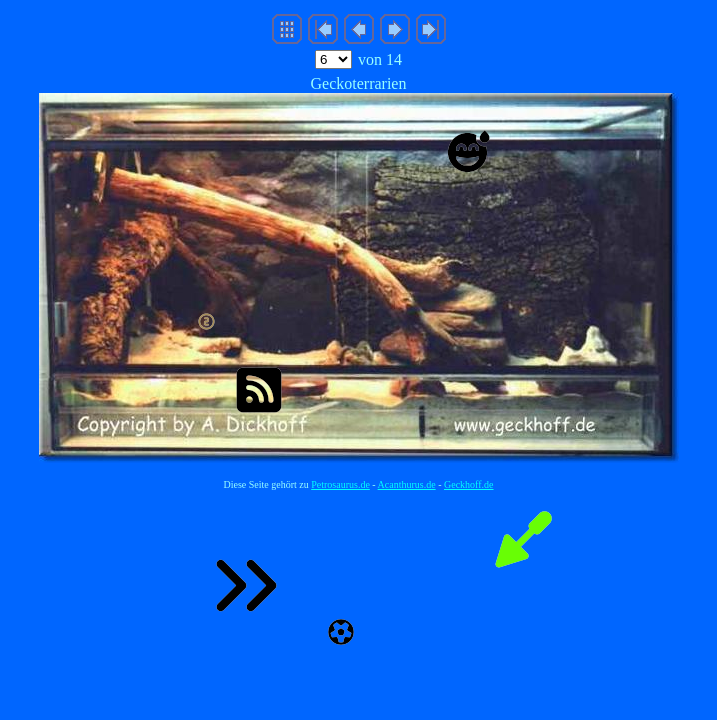  What do you see at coordinates (206, 321) in the screenshot?
I see `indicates step 2 in a multi-step process` at bounding box center [206, 321].